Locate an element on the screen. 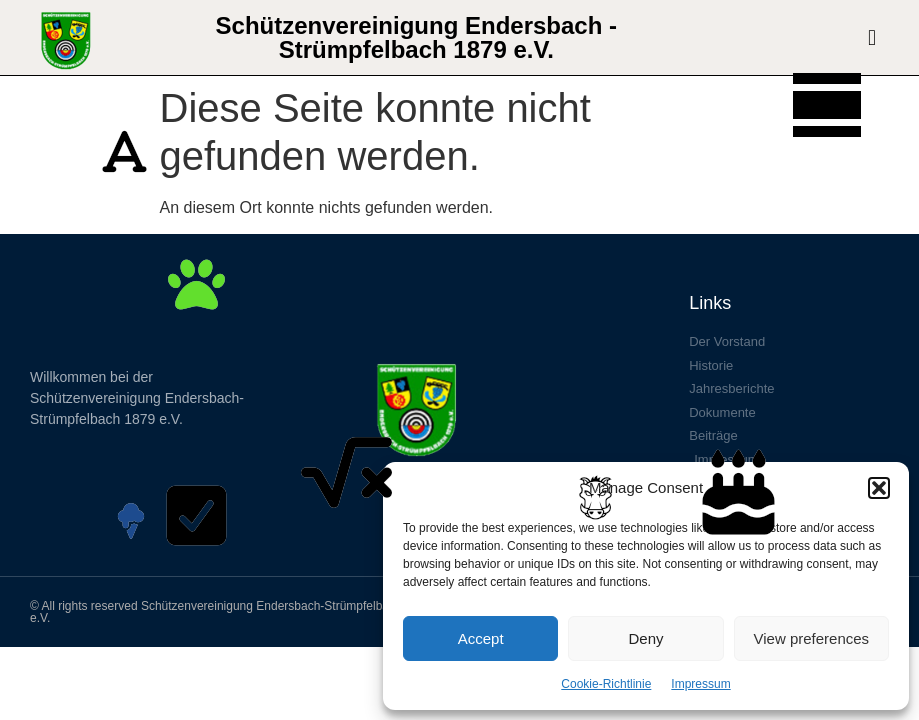 The height and width of the screenshot is (720, 919). mark task as complete is located at coordinates (196, 515).